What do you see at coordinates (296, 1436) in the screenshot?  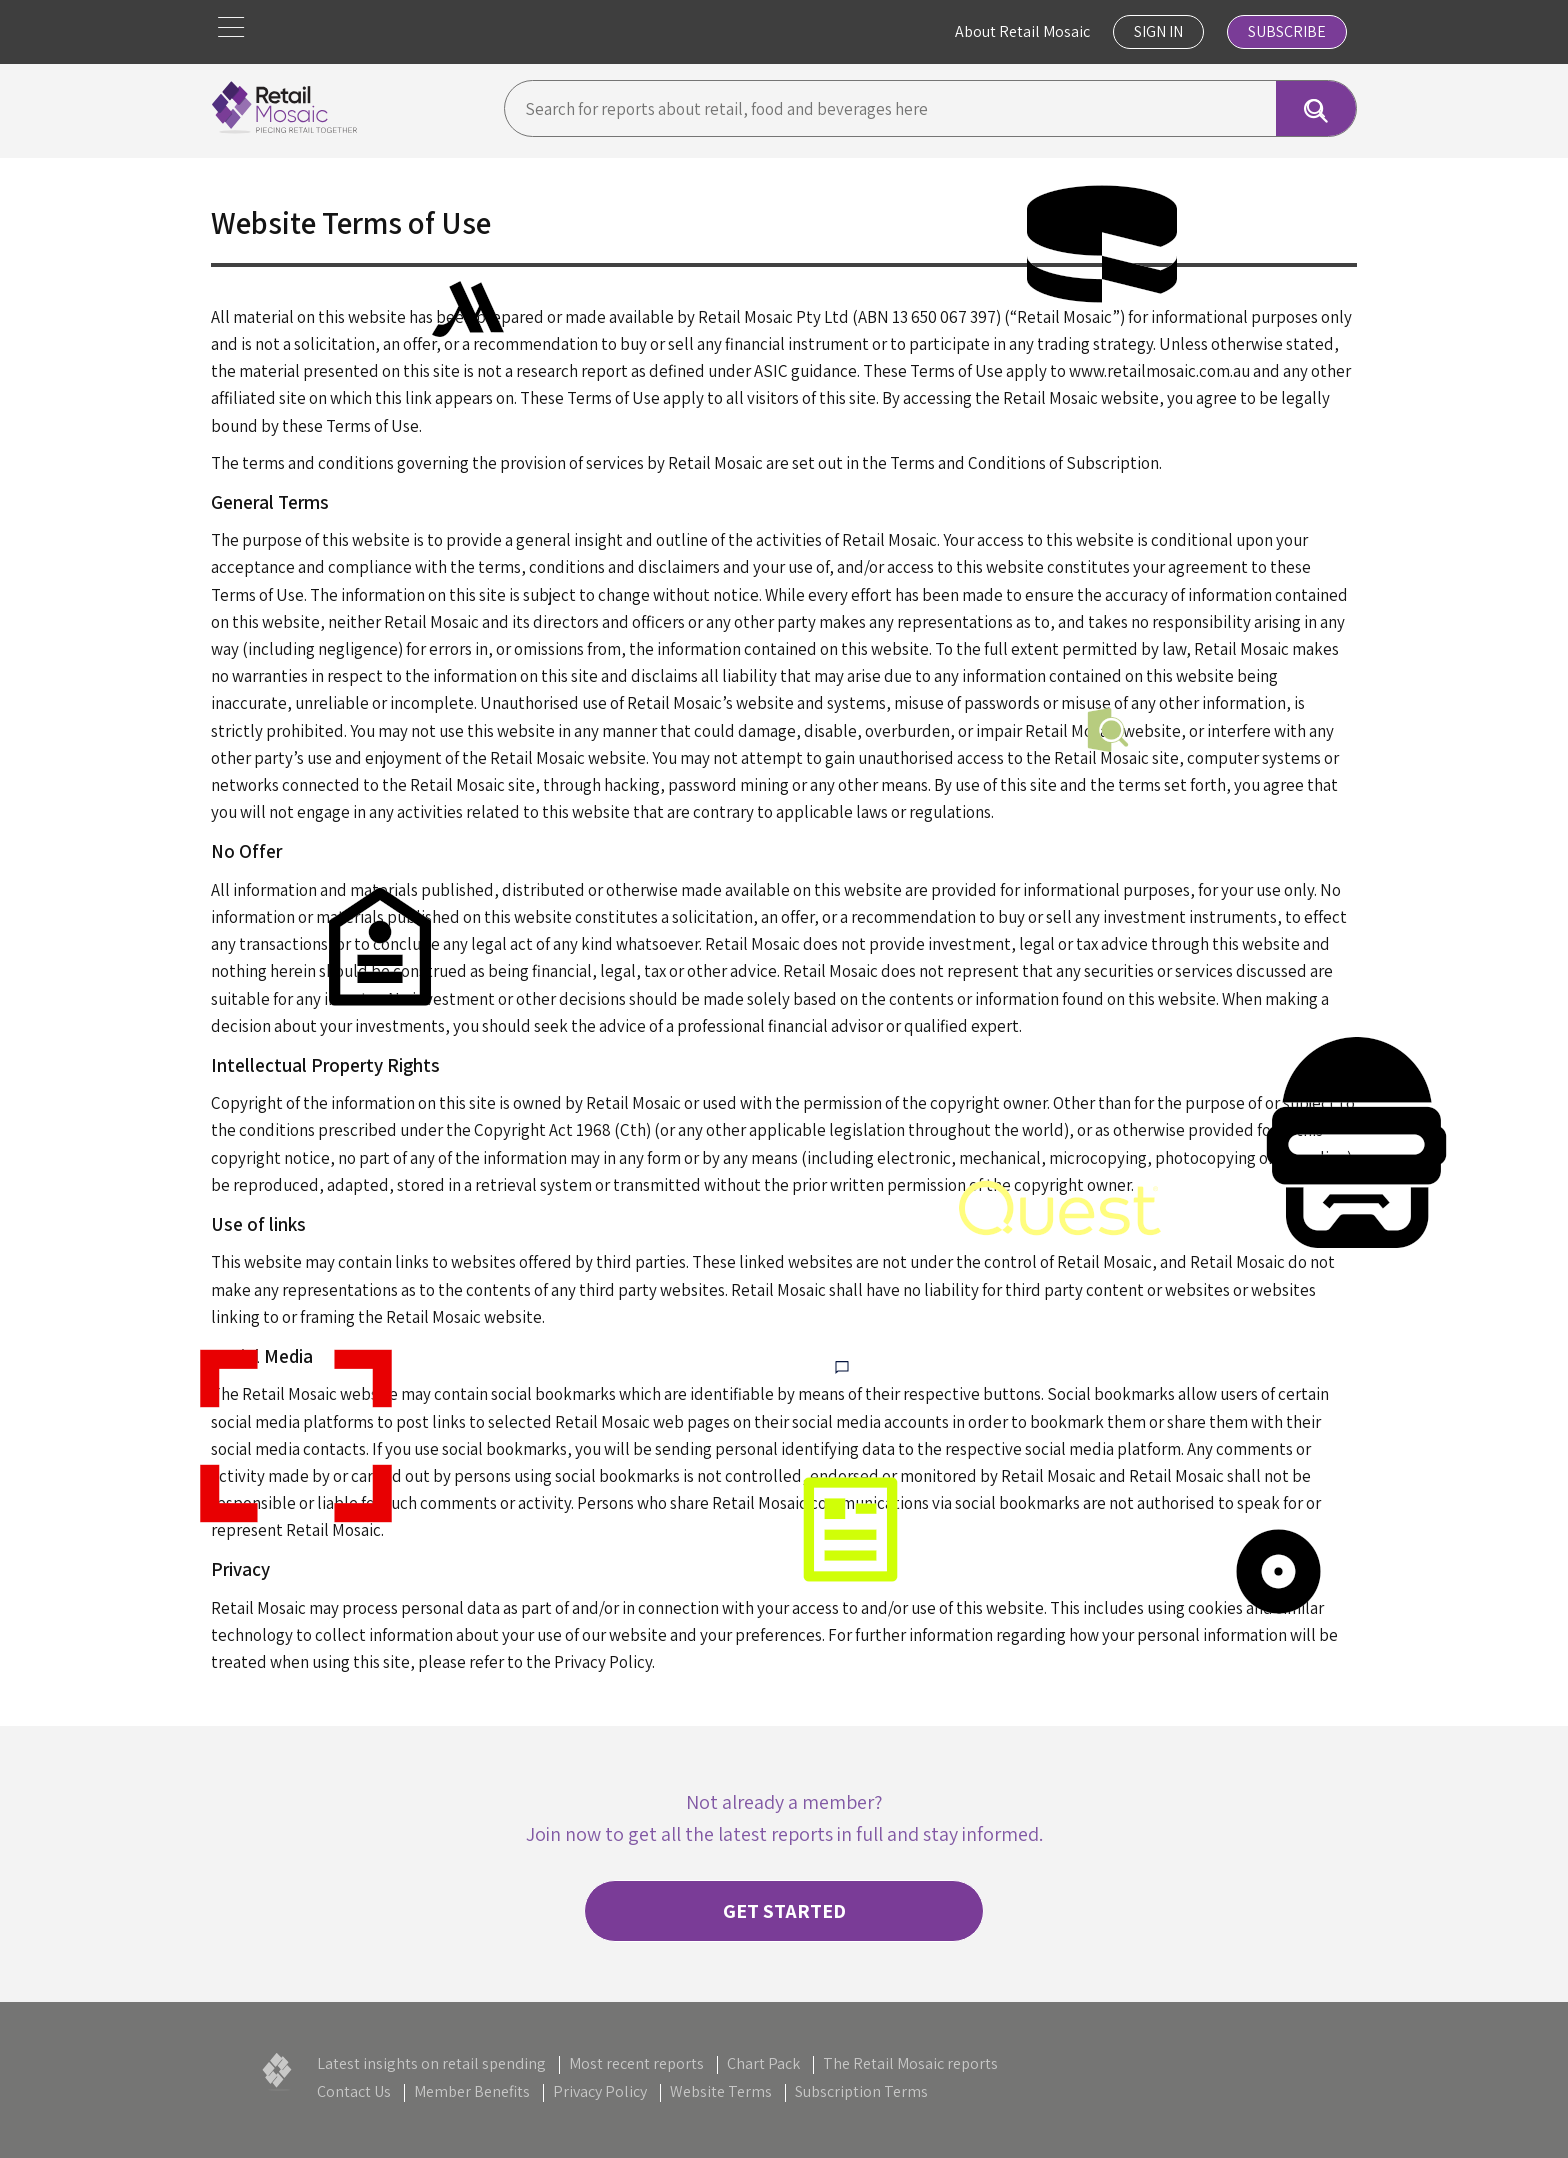 I see `enter fullscreen mode` at bounding box center [296, 1436].